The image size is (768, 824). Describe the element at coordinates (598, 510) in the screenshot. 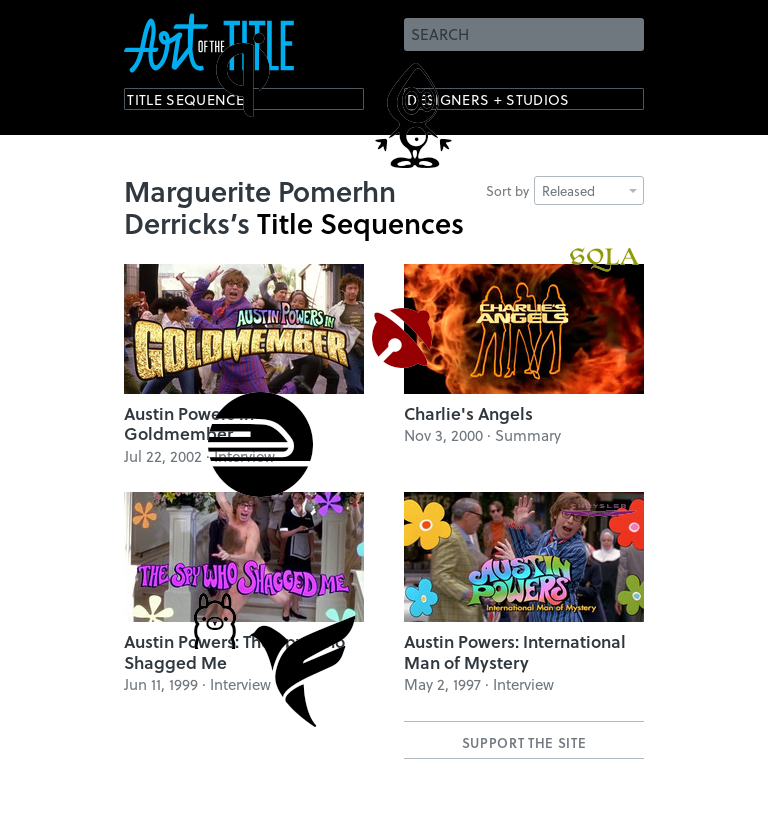

I see `chrysler brand logo` at that location.